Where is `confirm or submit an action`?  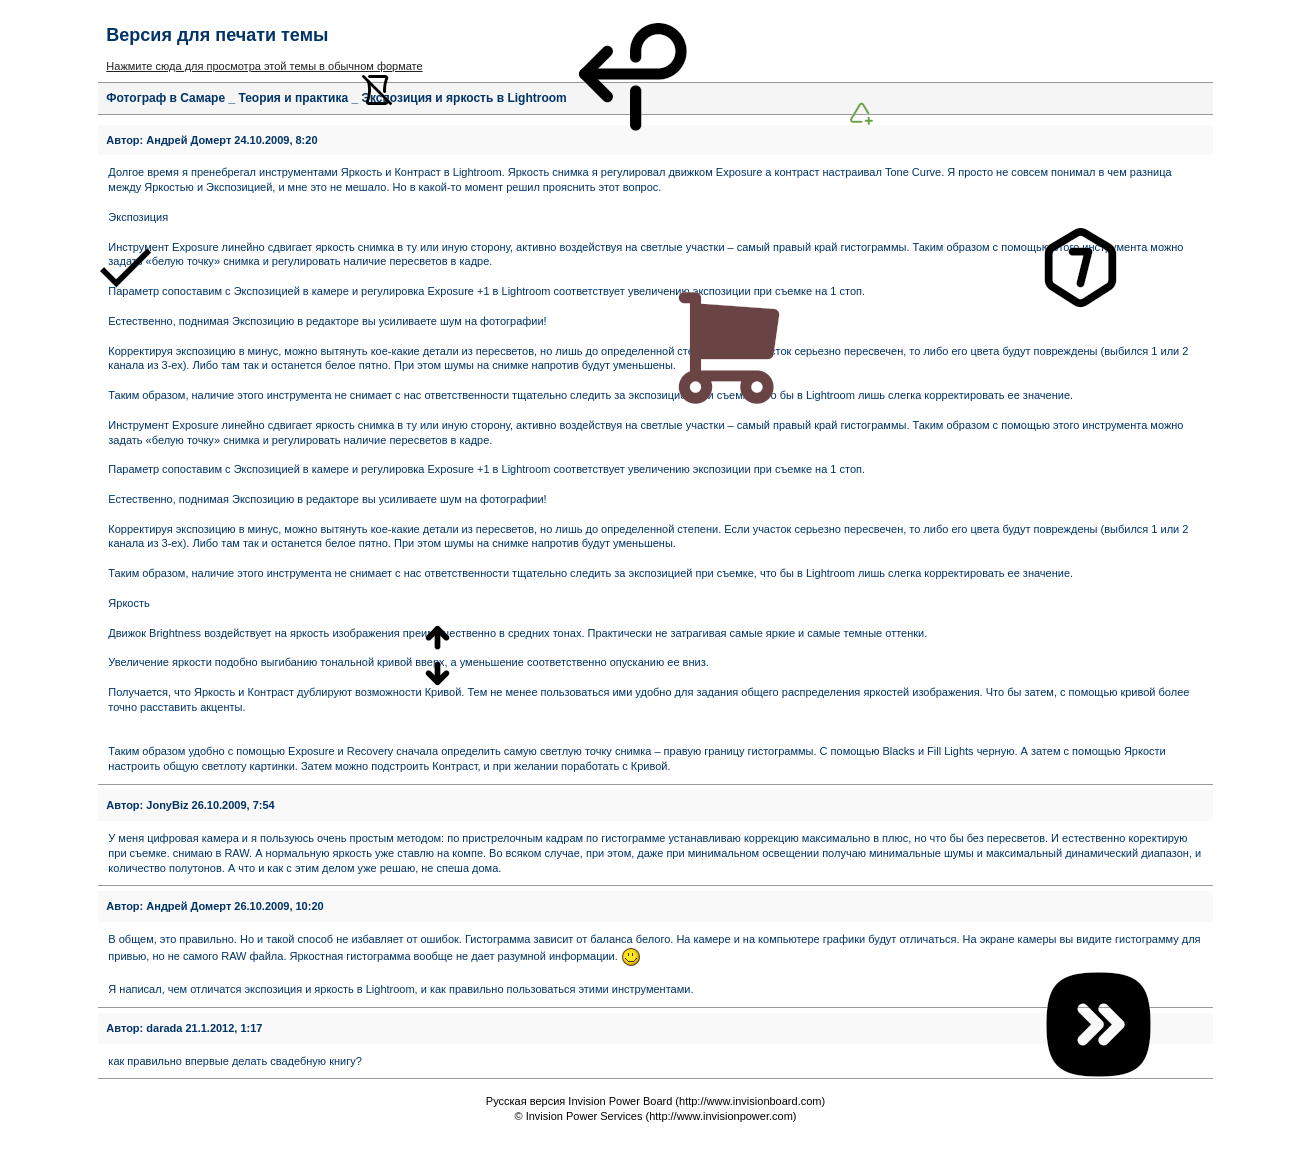 confirm or submit an action is located at coordinates (125, 267).